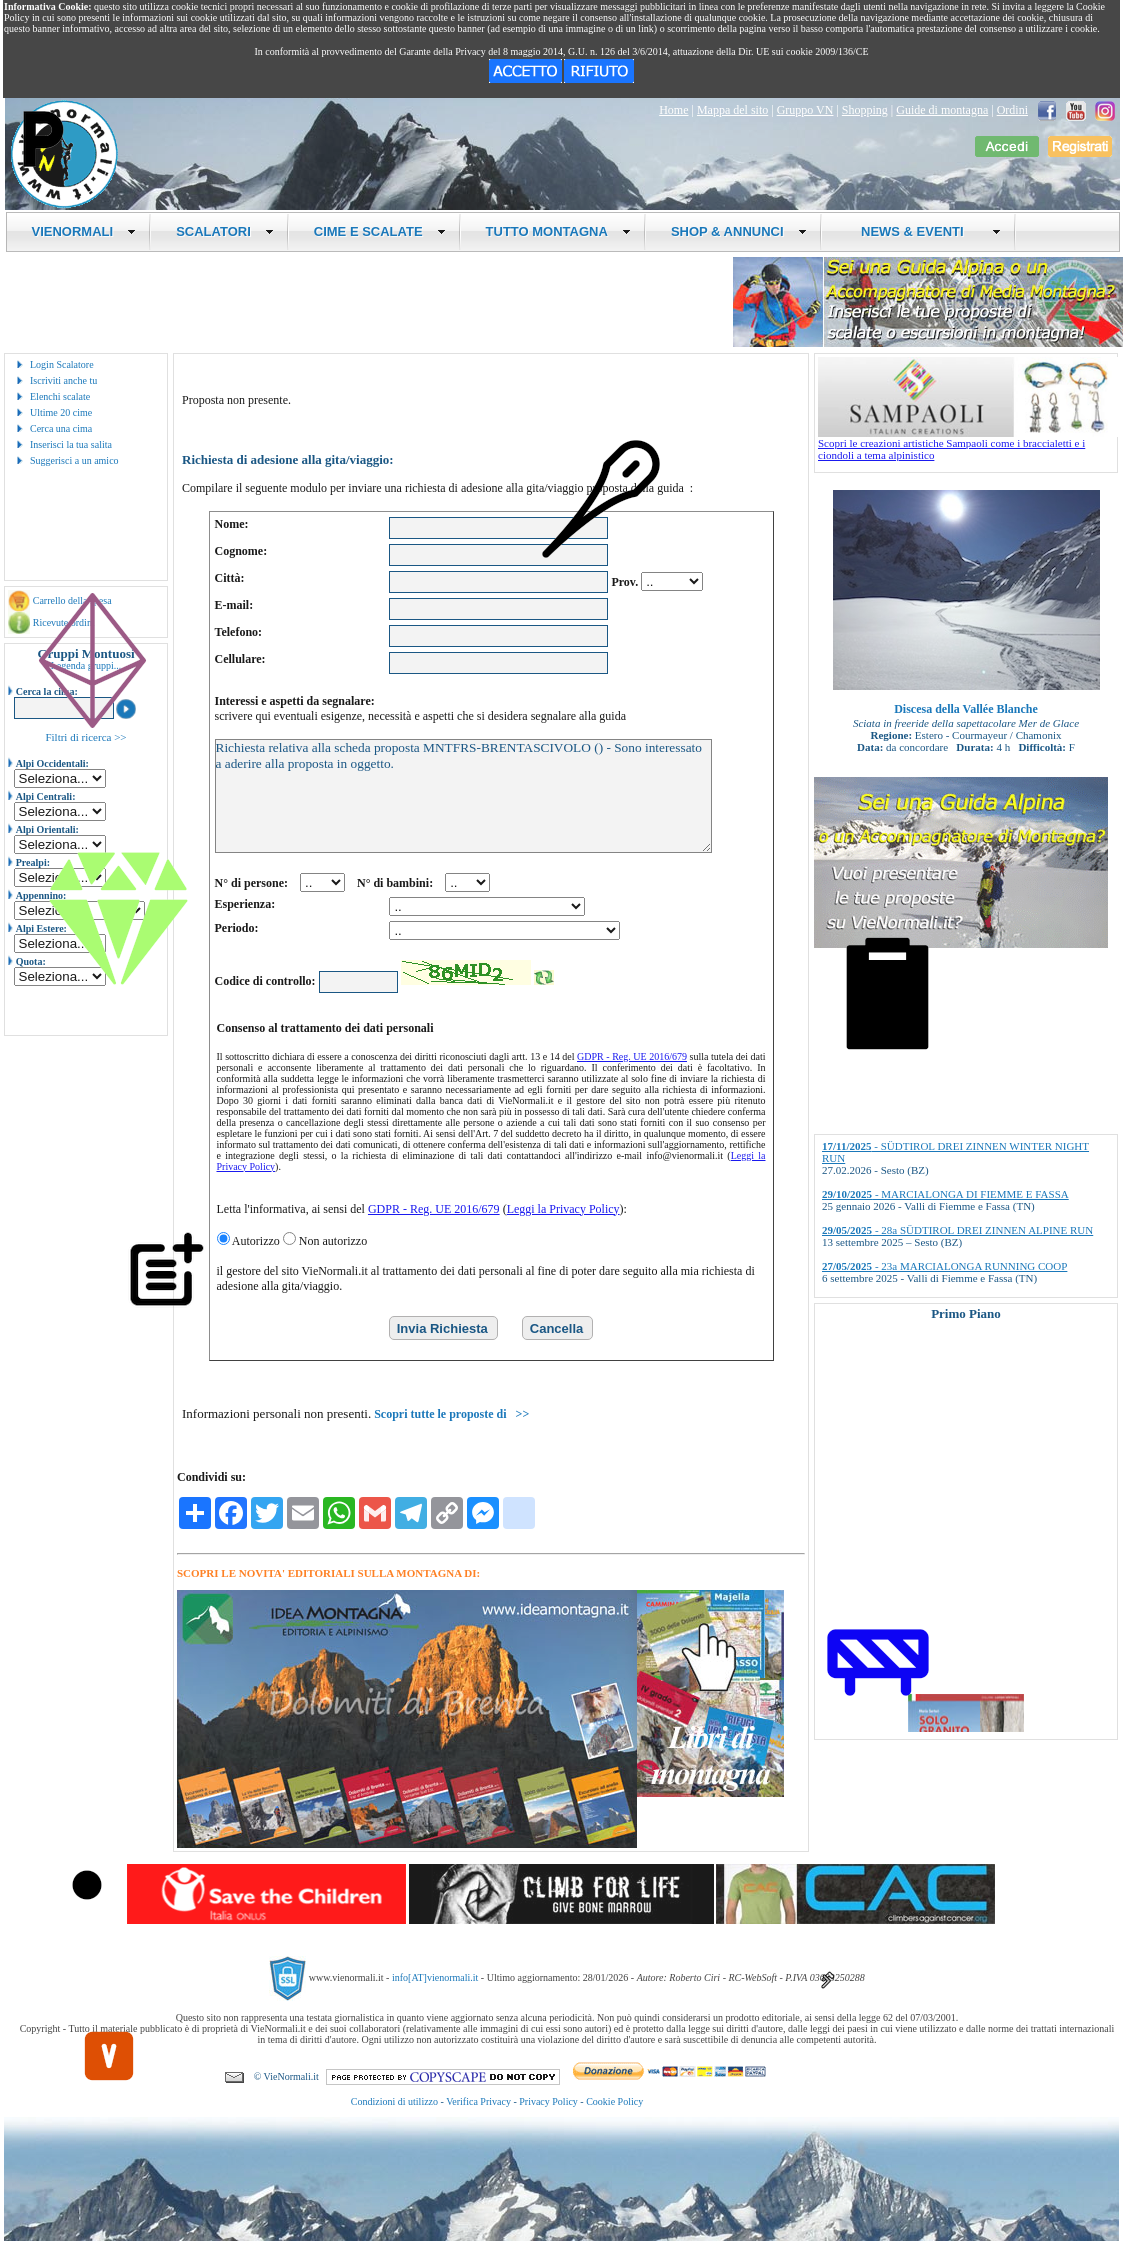  Describe the element at coordinates (118, 918) in the screenshot. I see `indicates premium or VIP membership status` at that location.